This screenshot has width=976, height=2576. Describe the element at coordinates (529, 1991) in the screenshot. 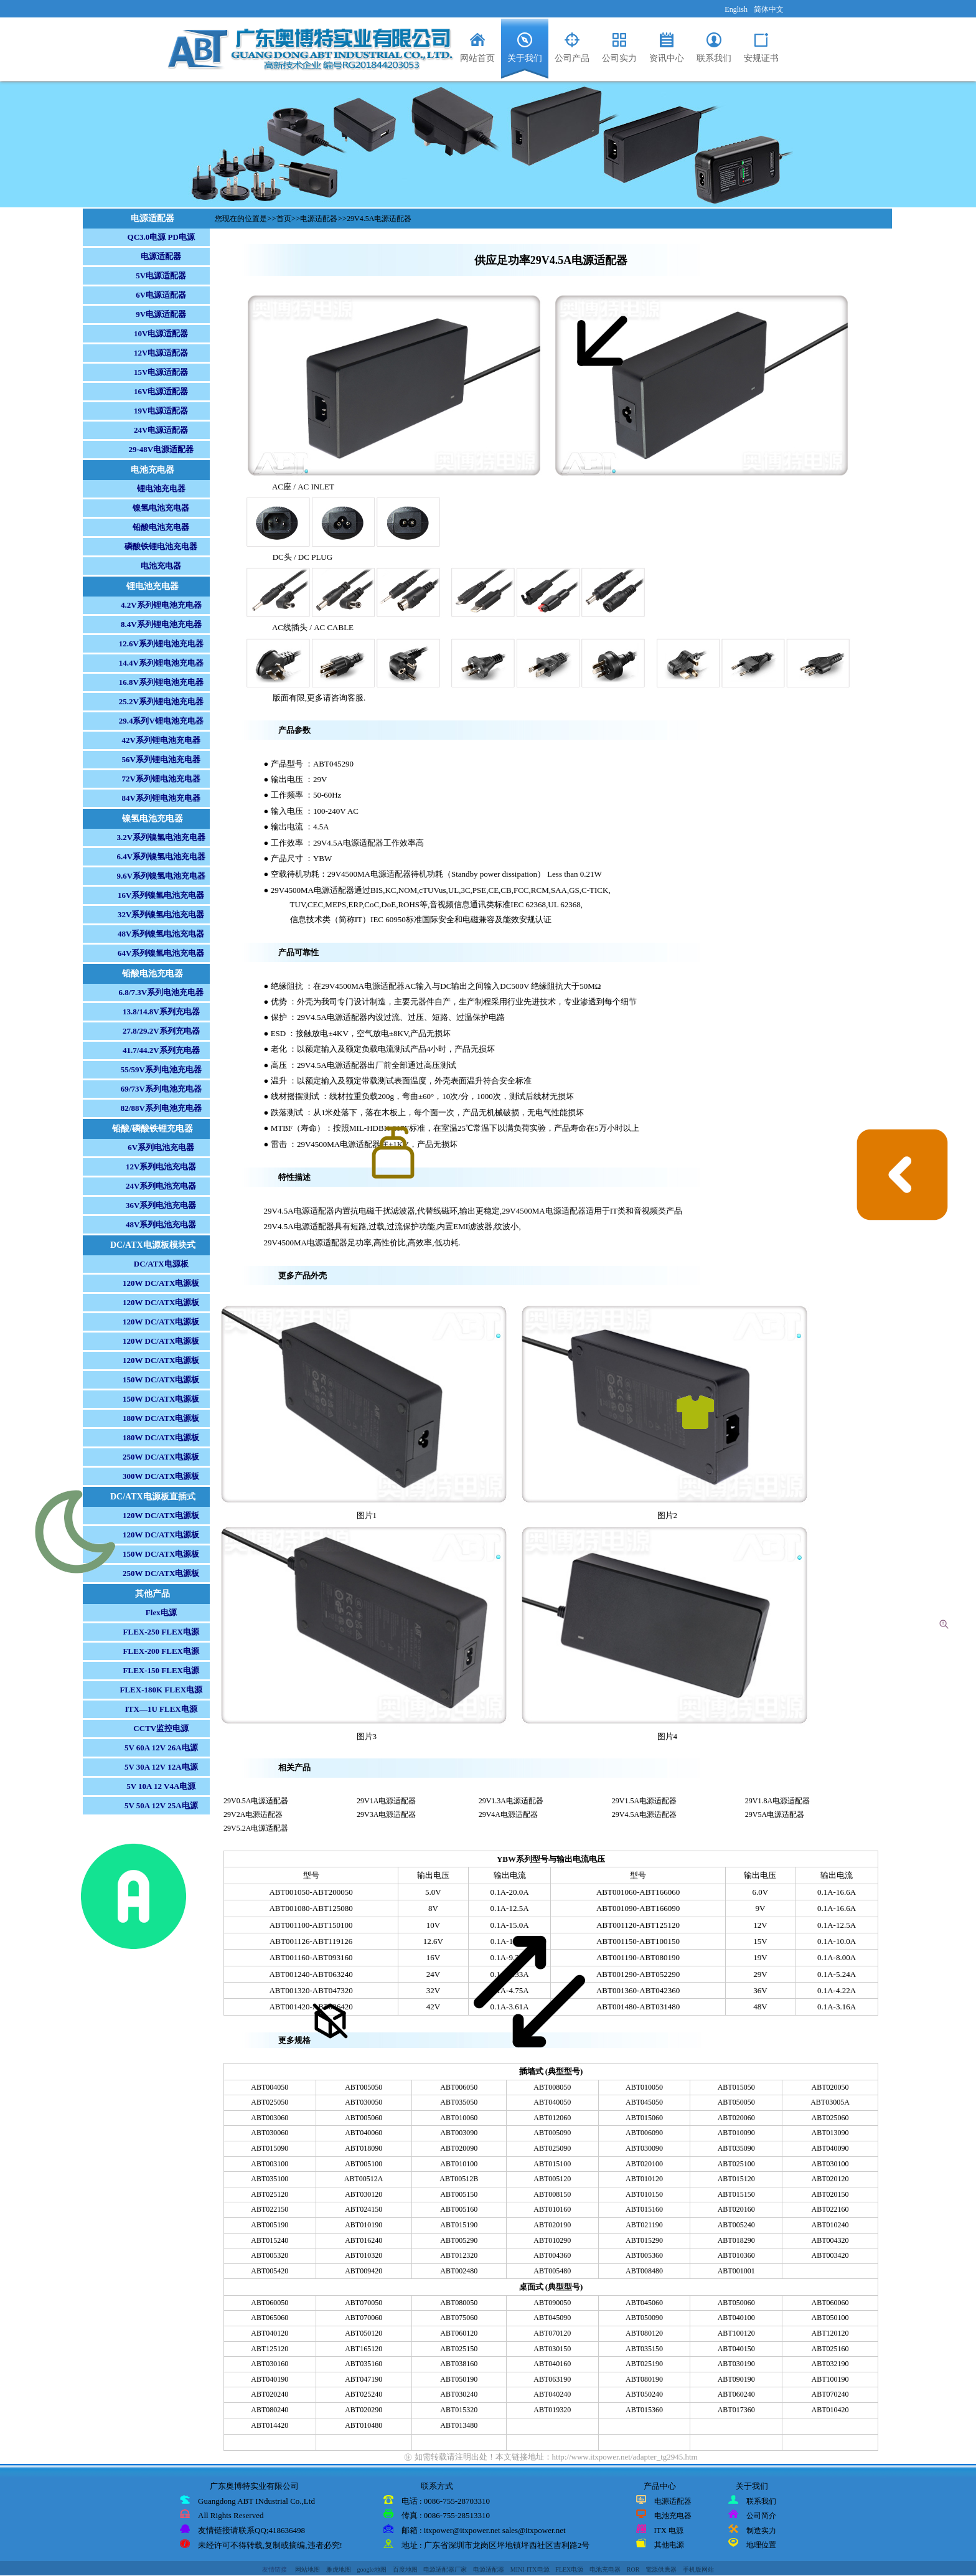

I see `resize element diagonally` at that location.